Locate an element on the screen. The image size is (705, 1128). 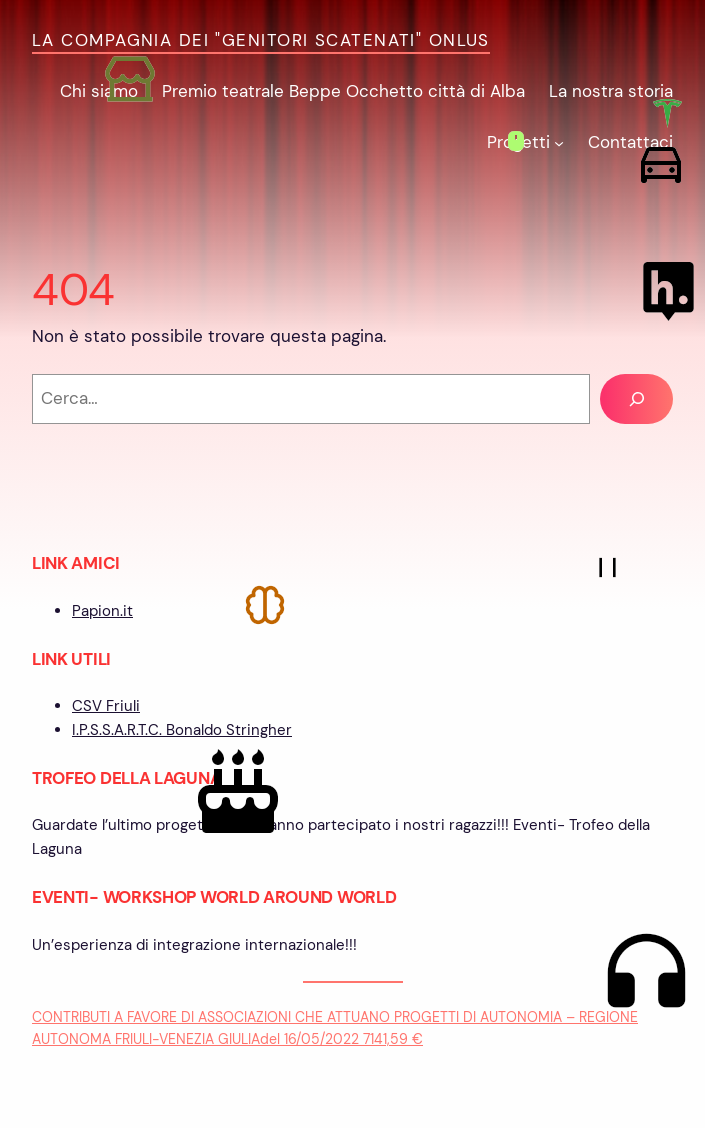
access audio or music playback is located at coordinates (646, 972).